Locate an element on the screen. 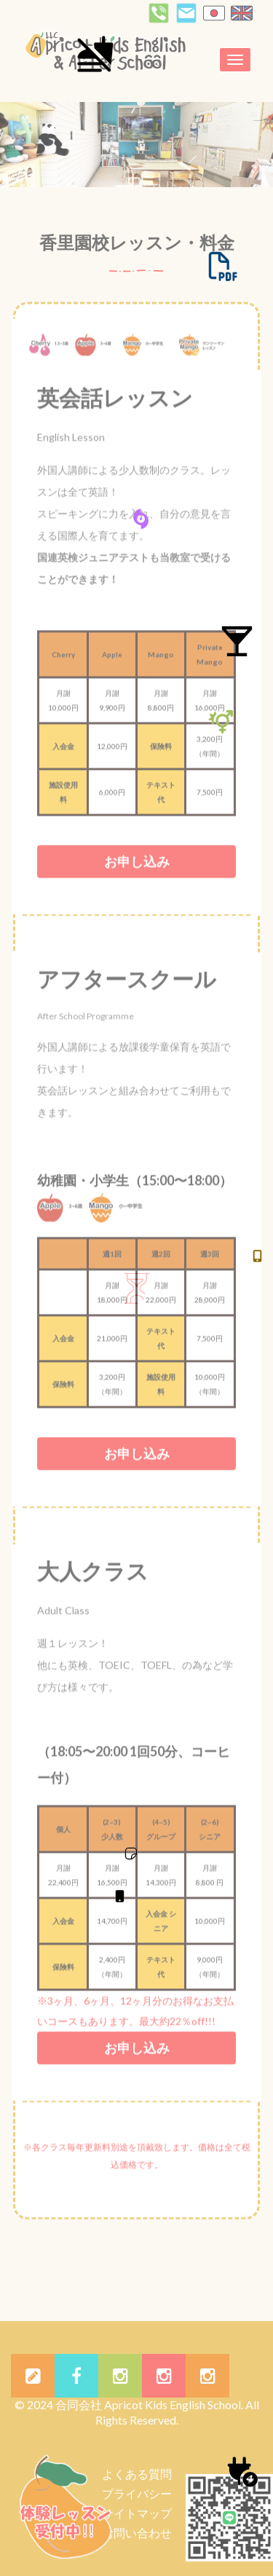 Image resolution: width=273 pixels, height=2576 pixels. indicates mobile device or smartphone is located at coordinates (119, 1896).